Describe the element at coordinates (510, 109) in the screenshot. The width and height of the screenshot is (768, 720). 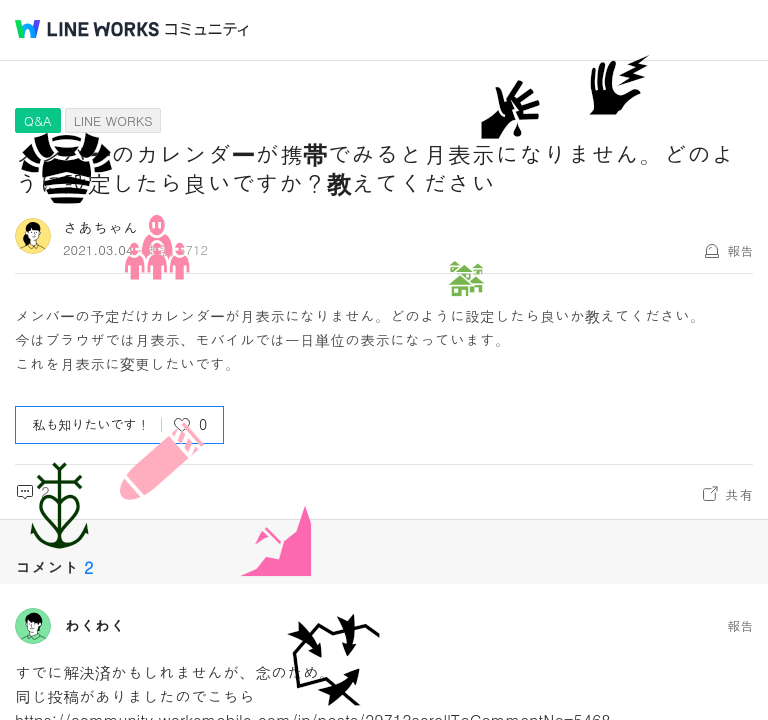
I see `indicates injury or wound requiring first aid` at that location.